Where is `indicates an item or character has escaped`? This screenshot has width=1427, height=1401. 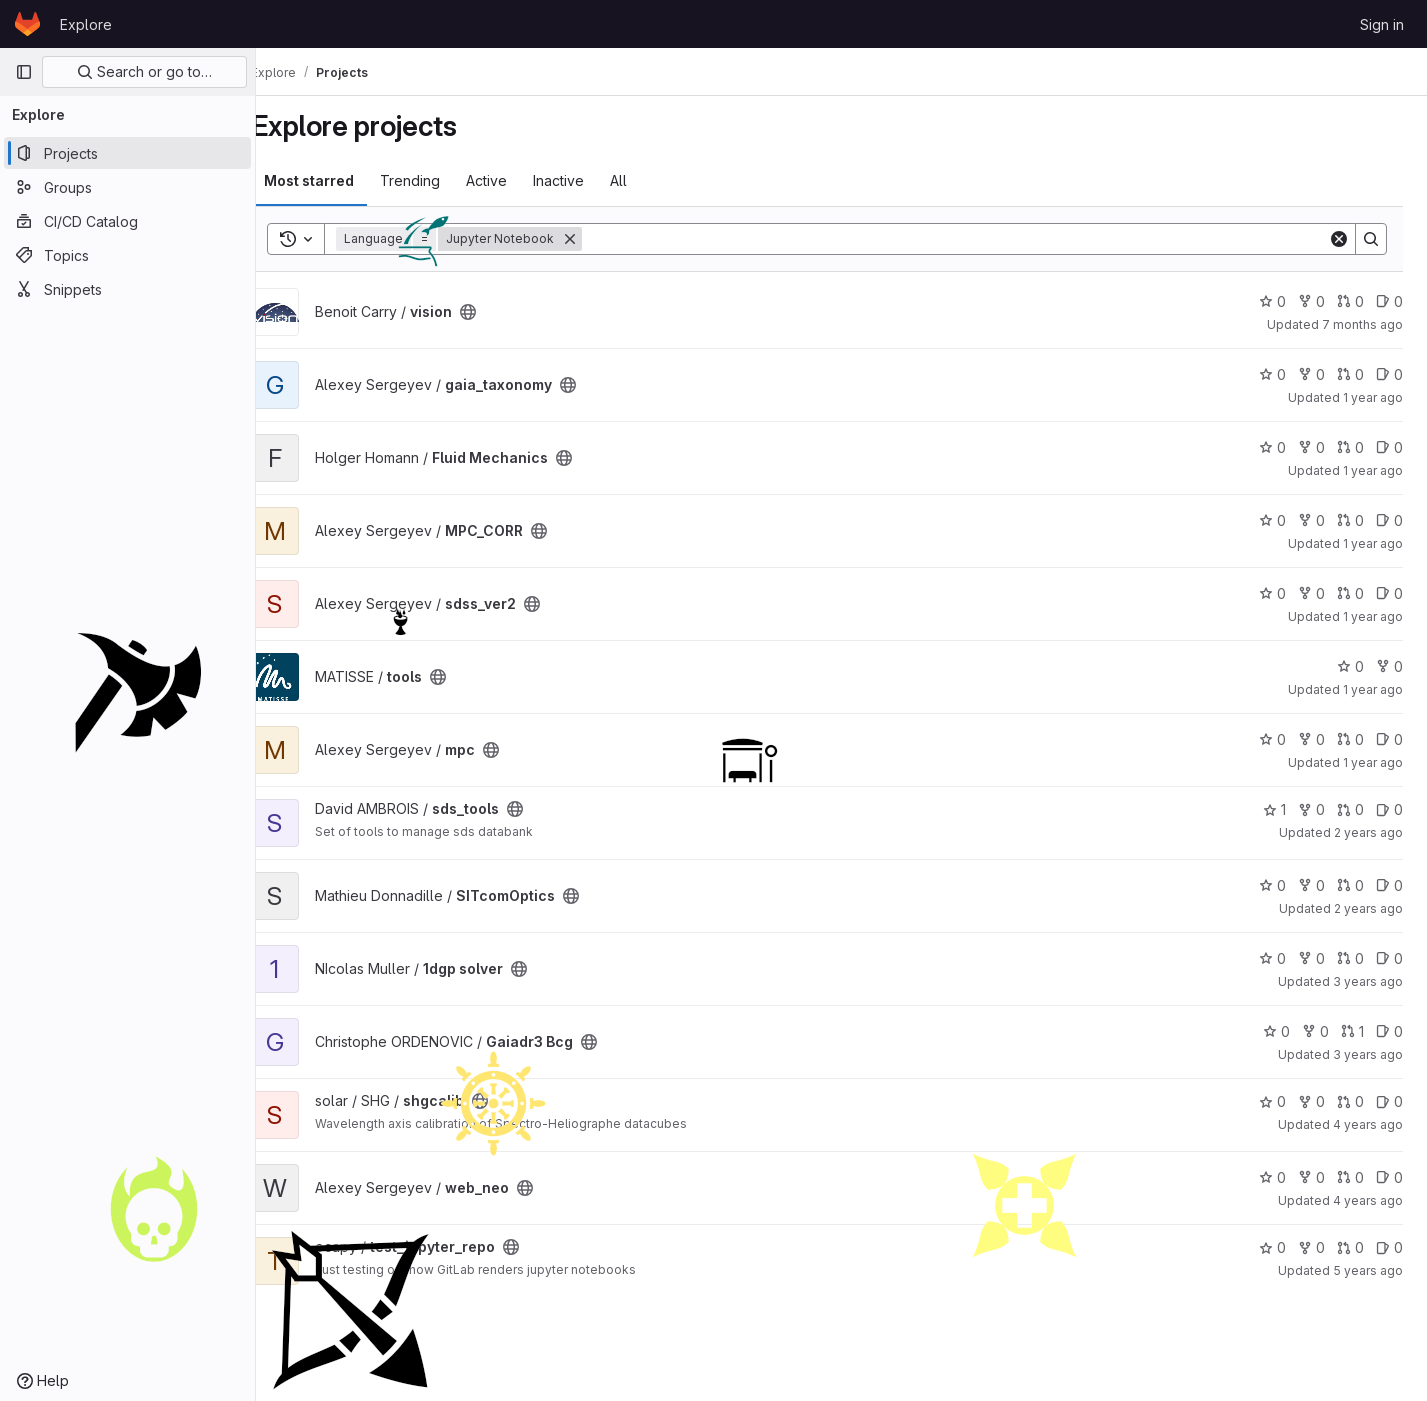 indicates an item or character has escaped is located at coordinates (424, 240).